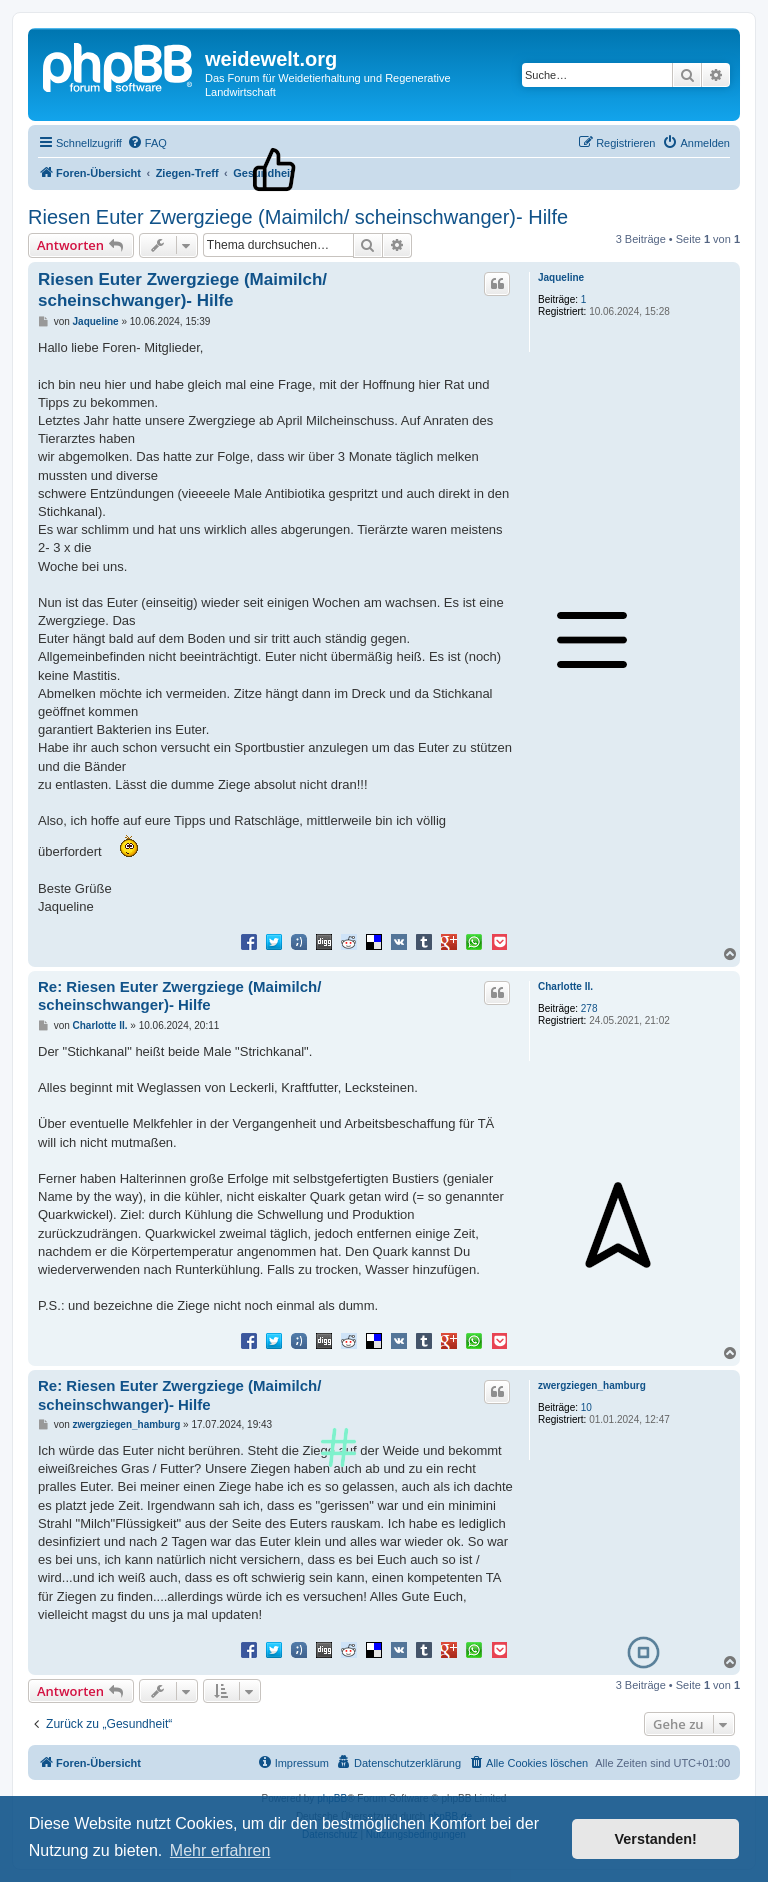 This screenshot has height=1882, width=768. What do you see at coordinates (618, 1227) in the screenshot?
I see `navigate to current location` at bounding box center [618, 1227].